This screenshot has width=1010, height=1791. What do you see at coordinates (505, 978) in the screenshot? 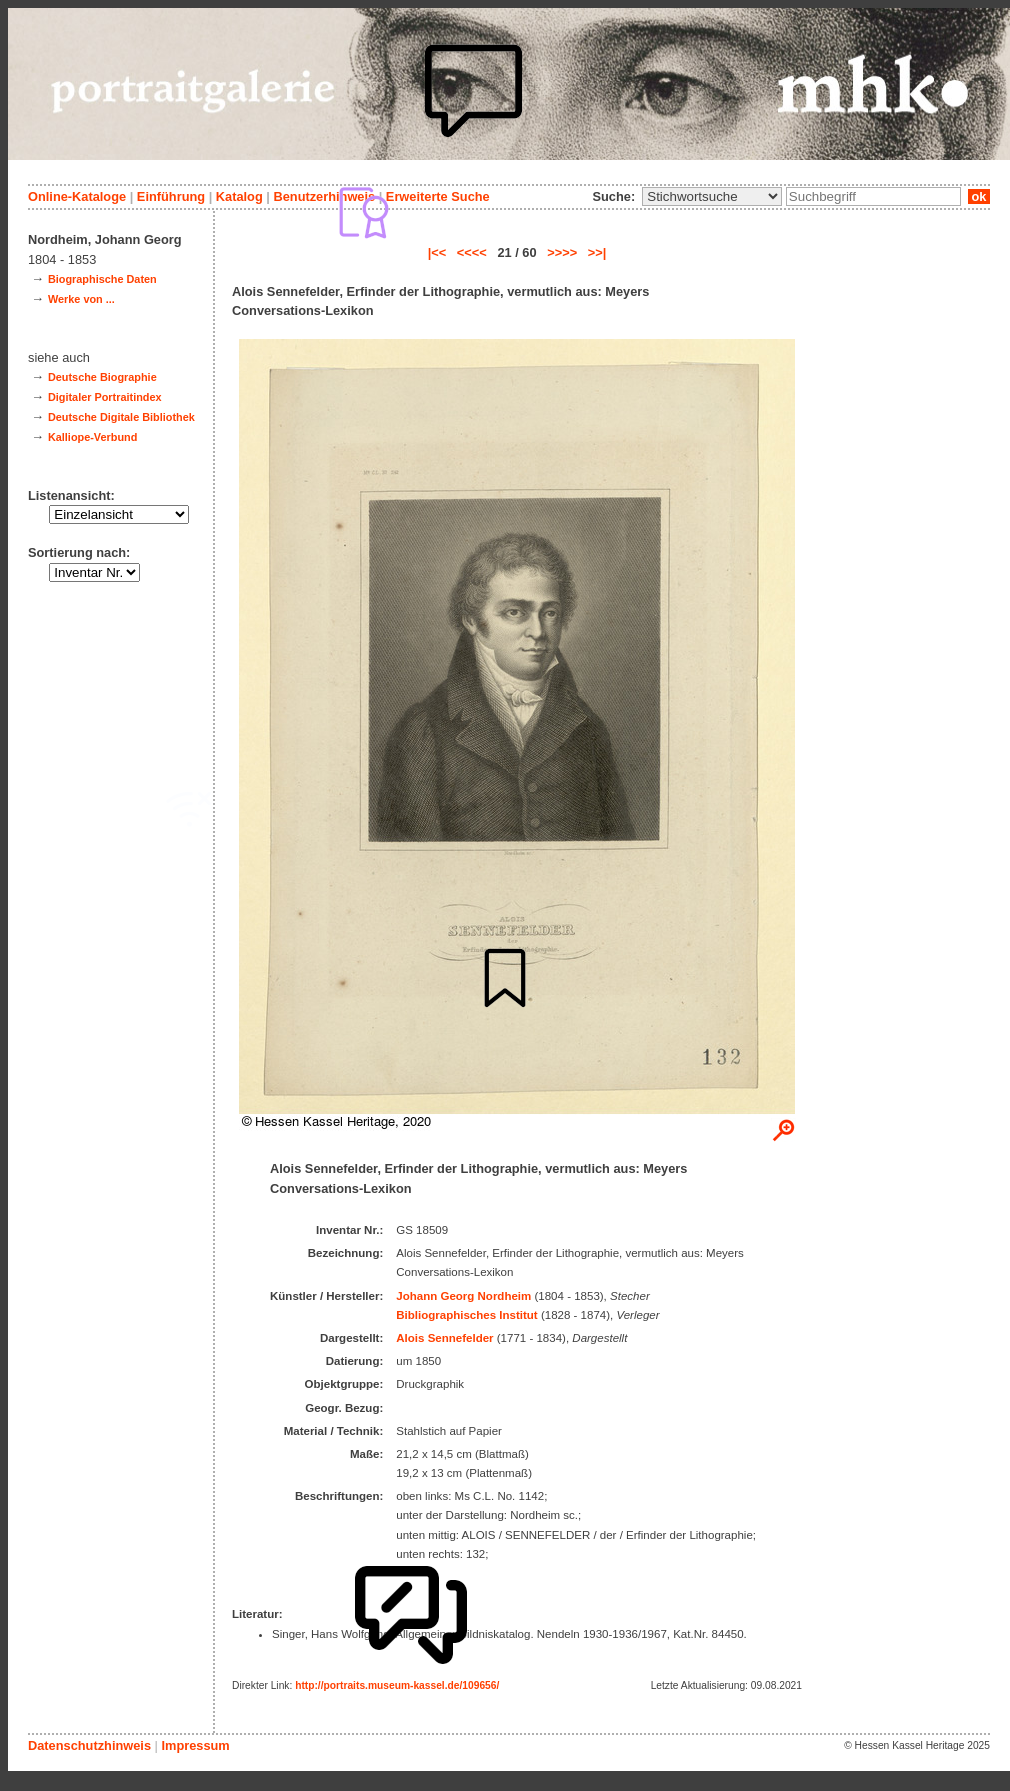
I see `save this item for later` at bounding box center [505, 978].